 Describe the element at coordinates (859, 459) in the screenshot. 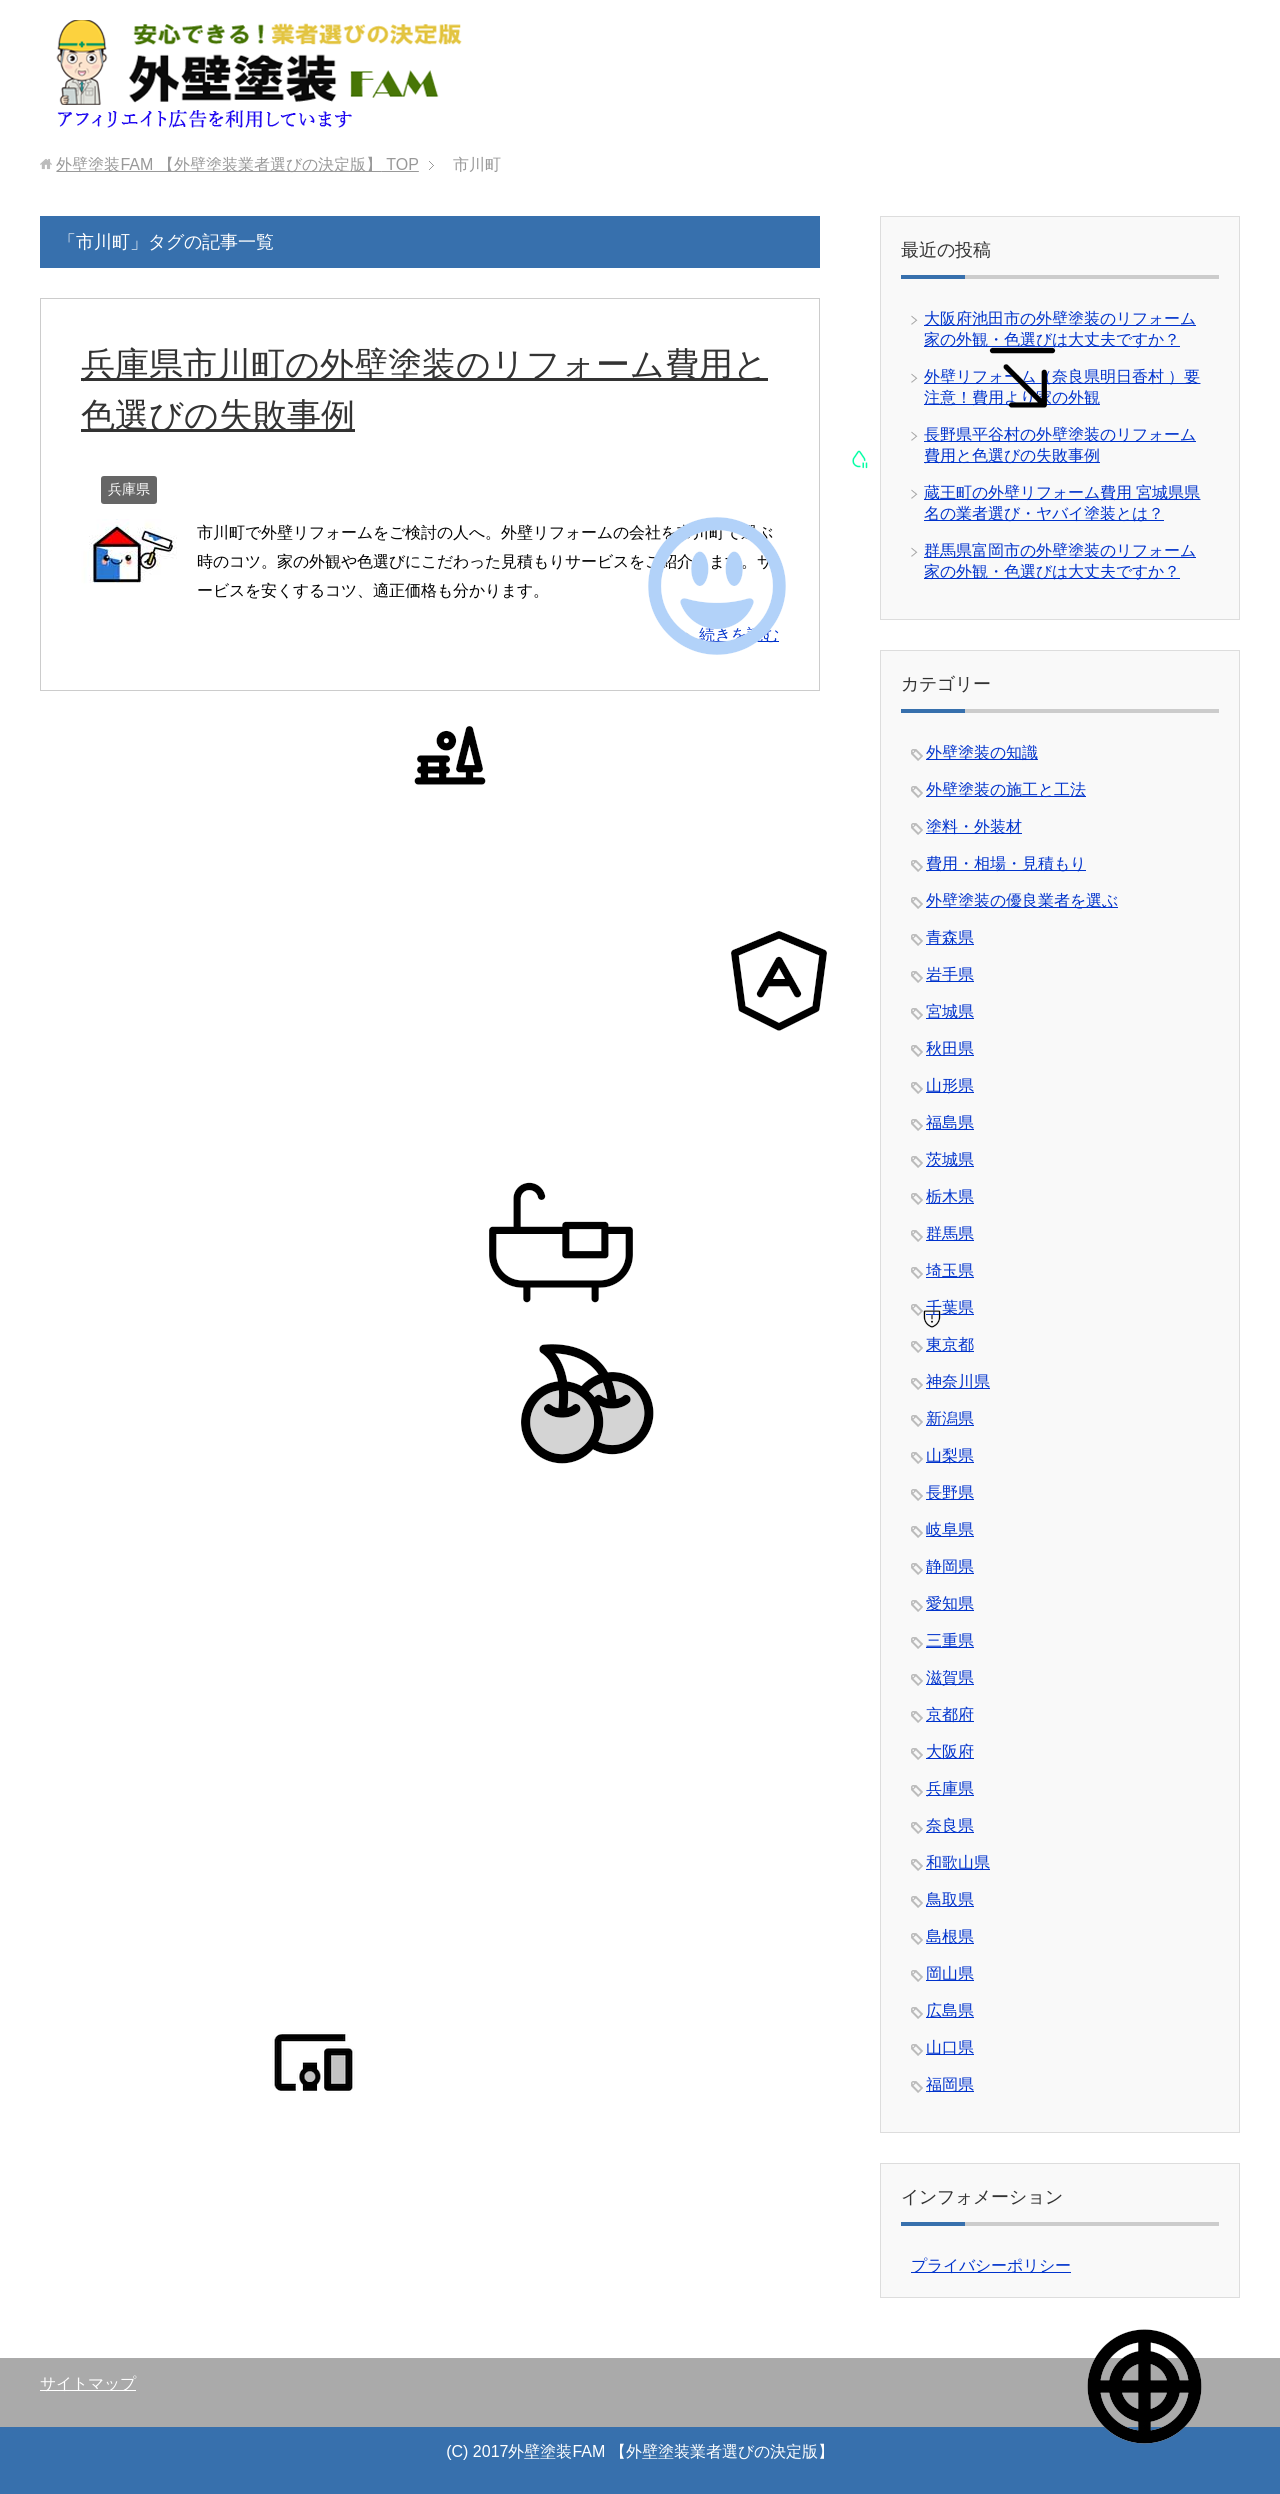

I see `pause water or liquid dispensing` at that location.